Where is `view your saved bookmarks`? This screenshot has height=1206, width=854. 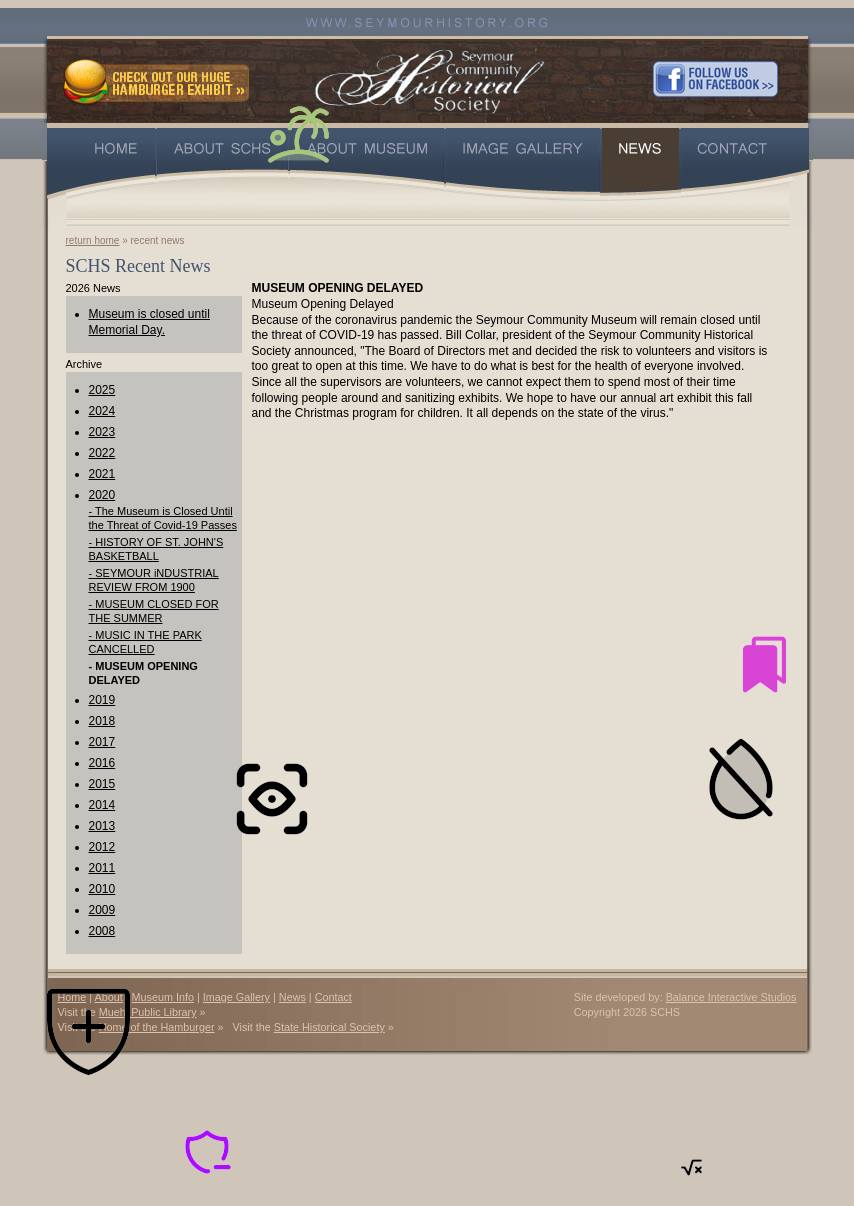
view your saved bookmarks is located at coordinates (764, 664).